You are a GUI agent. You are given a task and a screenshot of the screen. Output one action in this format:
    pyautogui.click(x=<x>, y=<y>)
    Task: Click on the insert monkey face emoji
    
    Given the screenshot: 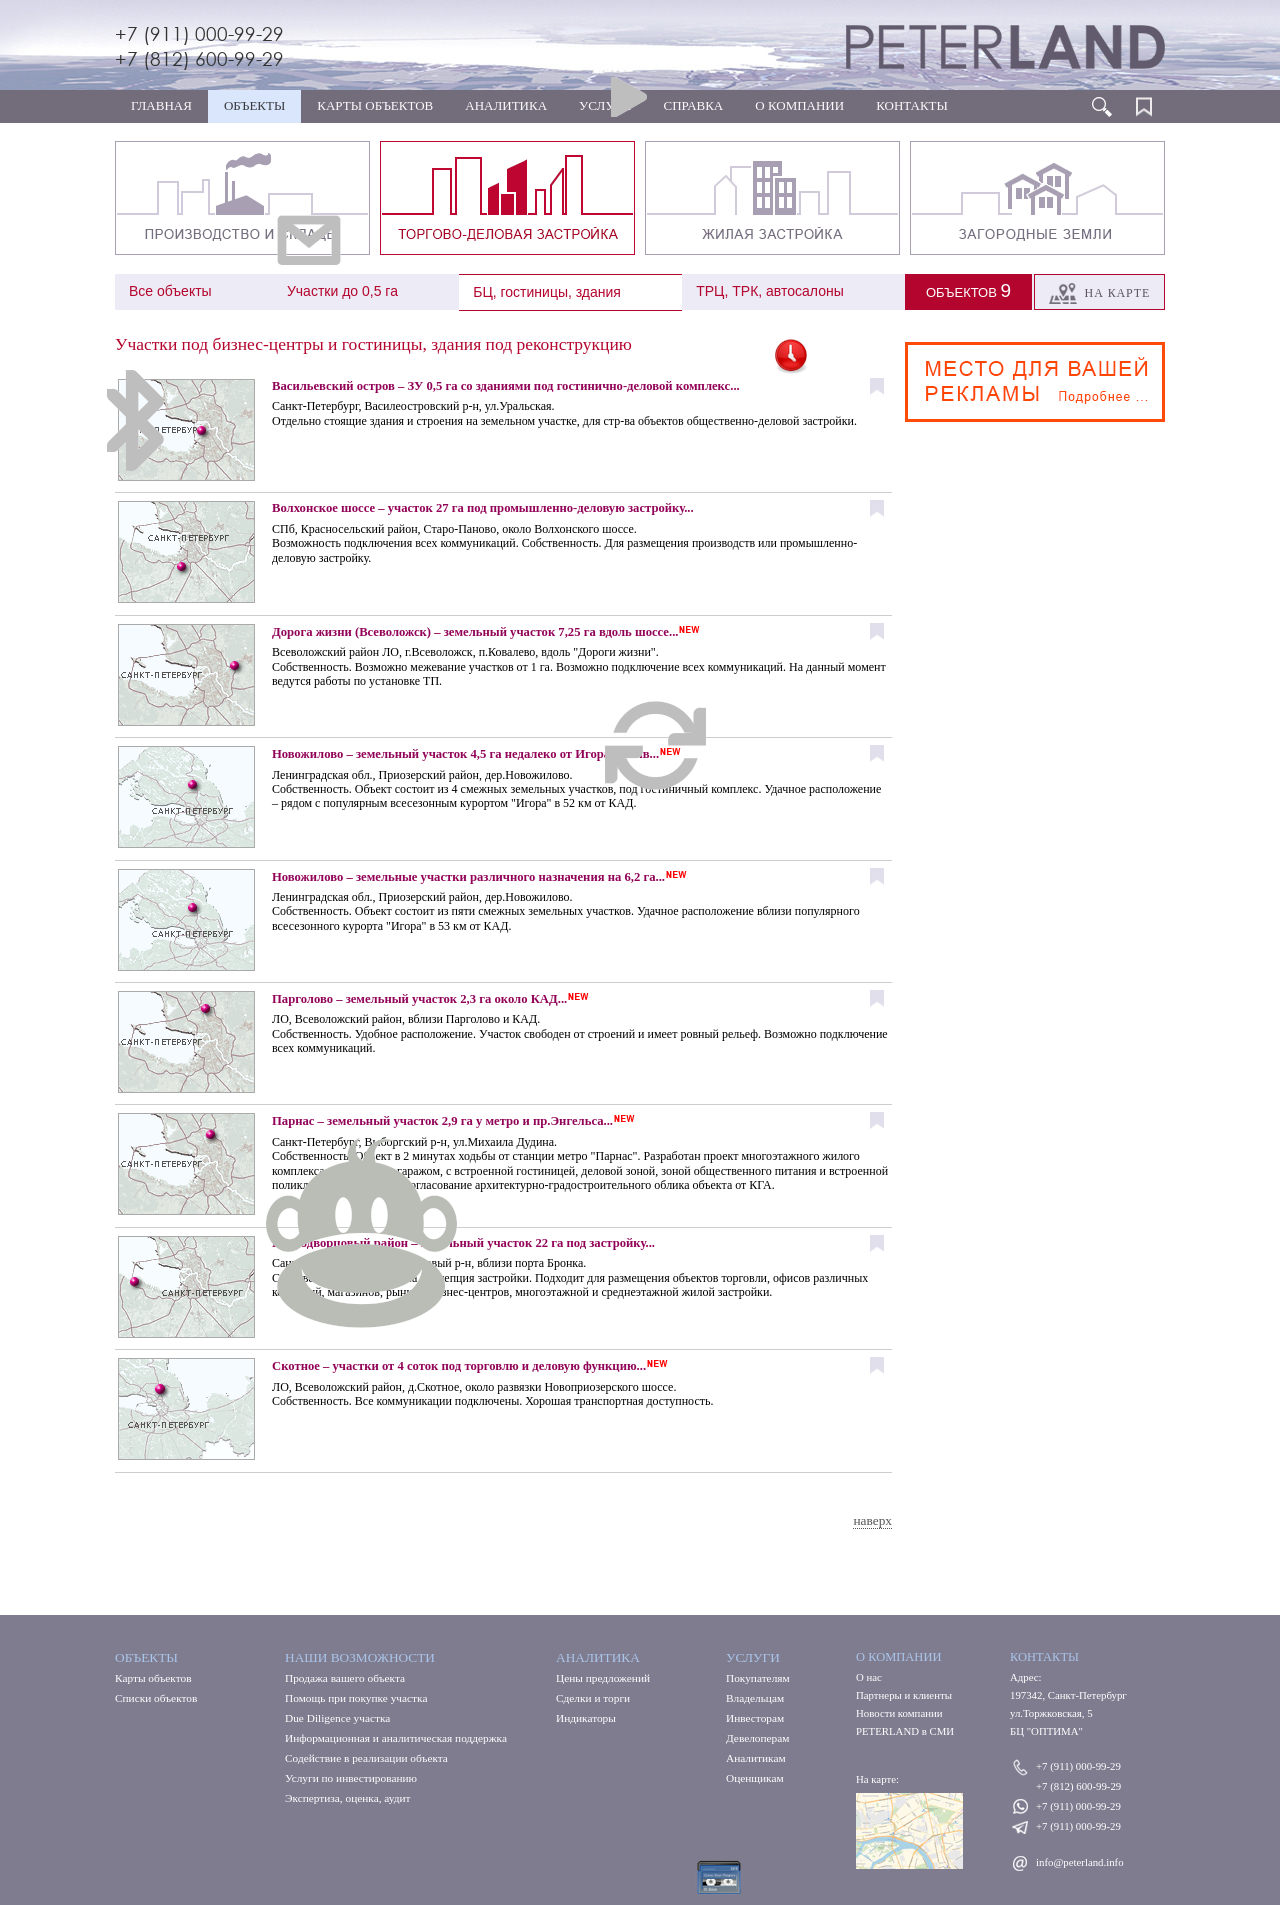 What is the action you would take?
    pyautogui.click(x=361, y=1232)
    